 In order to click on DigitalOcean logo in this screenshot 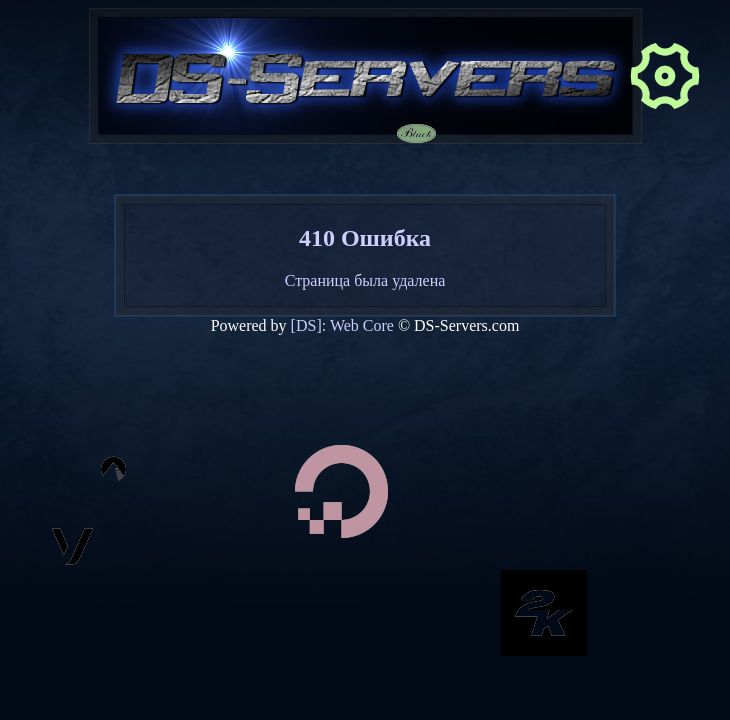, I will do `click(341, 491)`.